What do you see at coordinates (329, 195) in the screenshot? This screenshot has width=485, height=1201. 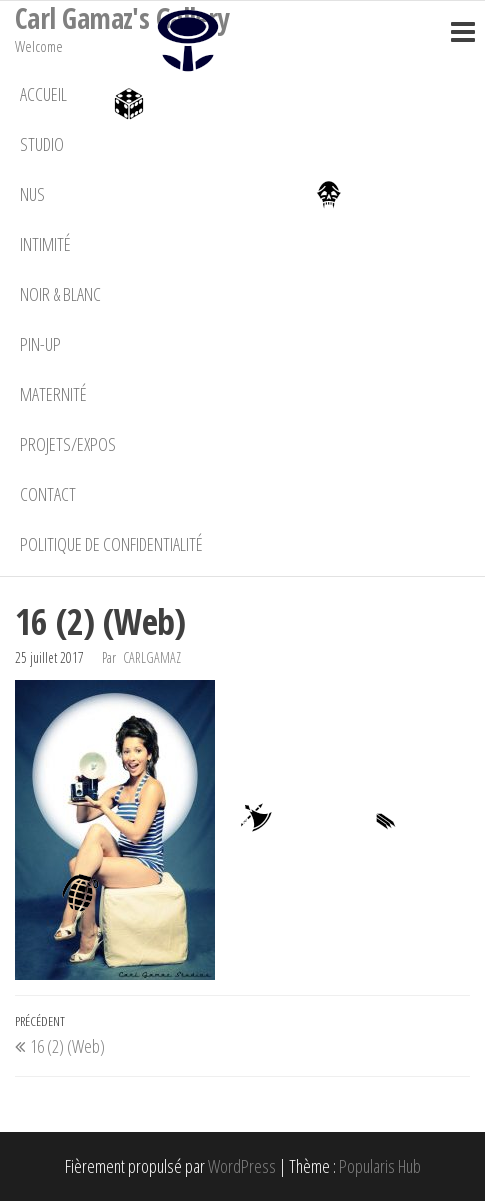 I see `indicates danger or deadly hazard in game` at bounding box center [329, 195].